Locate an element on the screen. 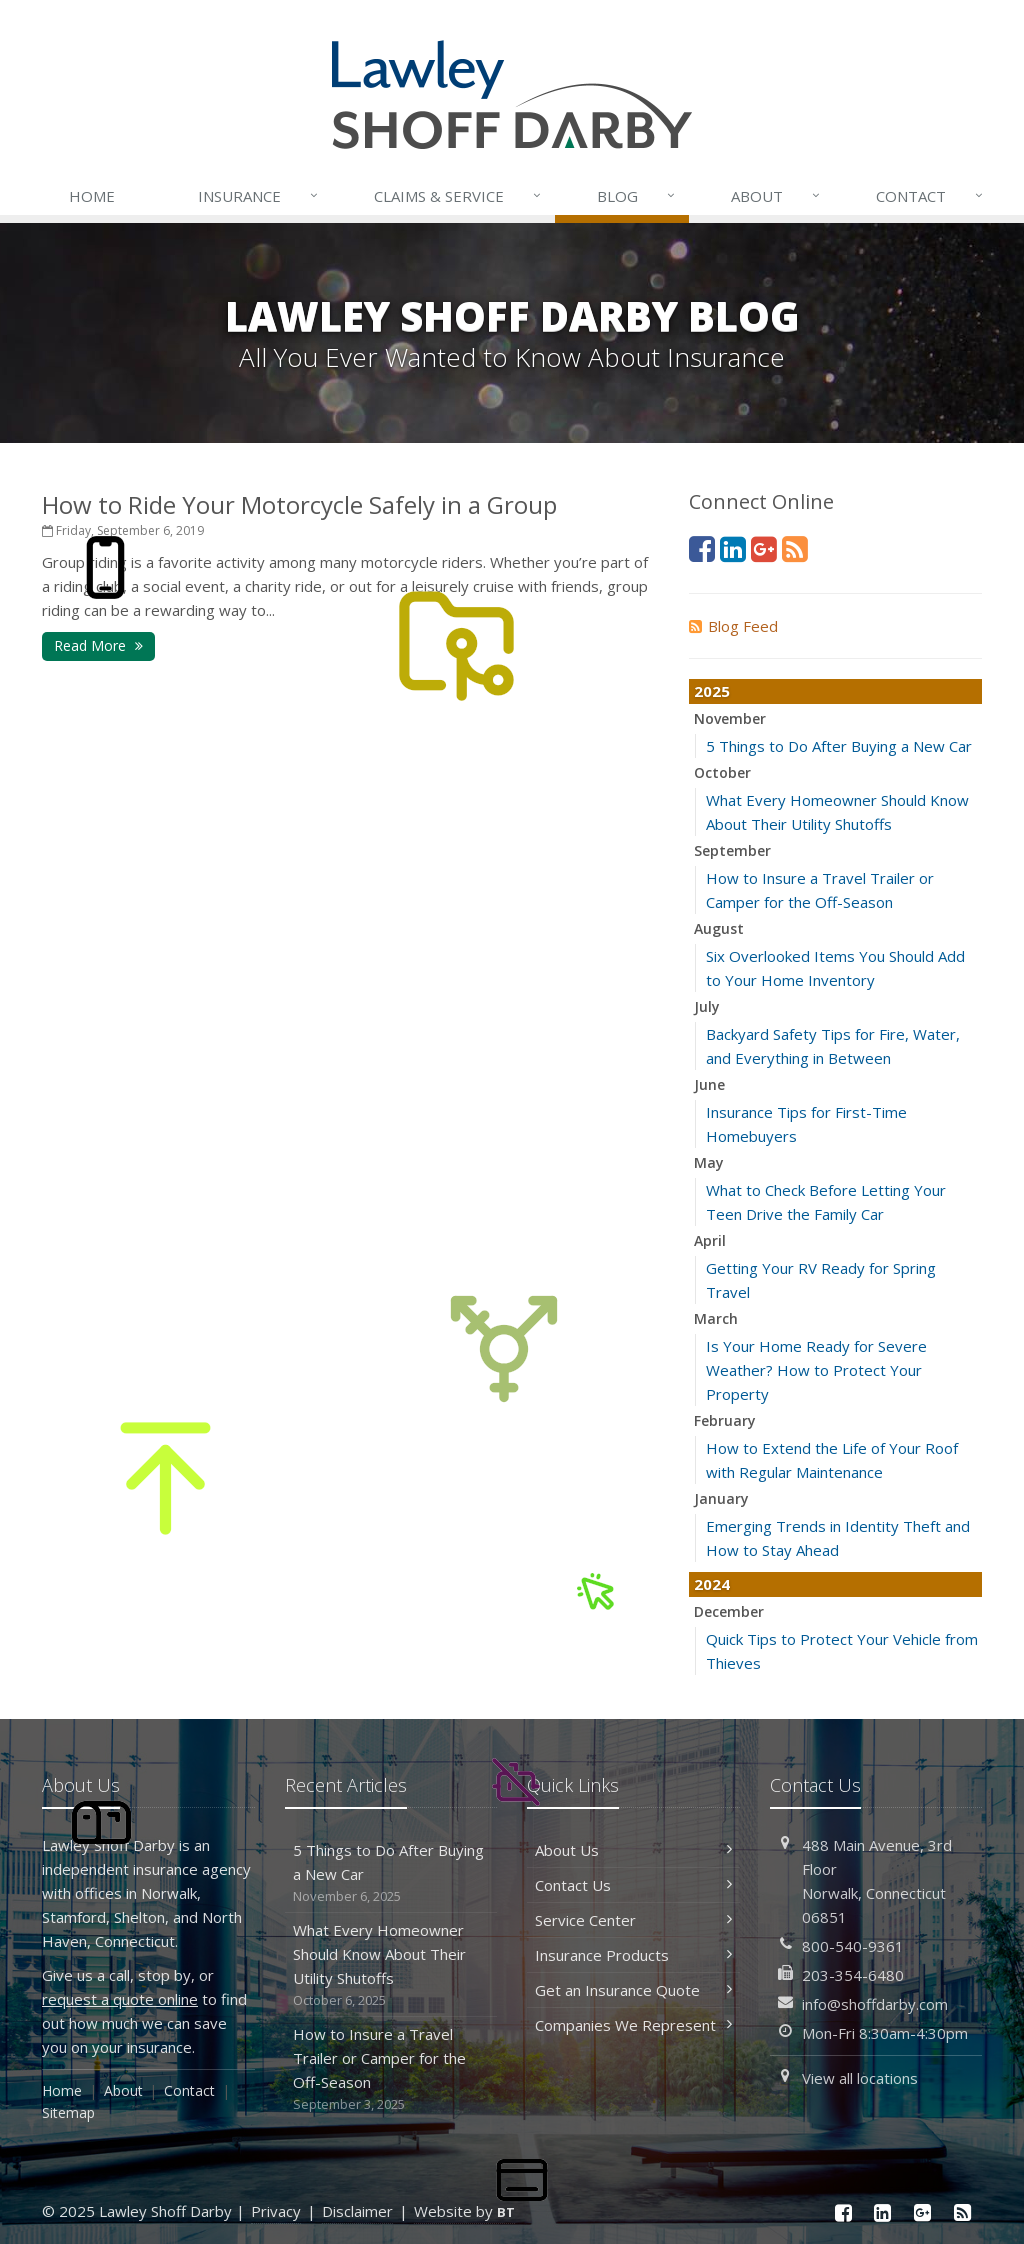  access the dock or taskbar is located at coordinates (522, 2180).